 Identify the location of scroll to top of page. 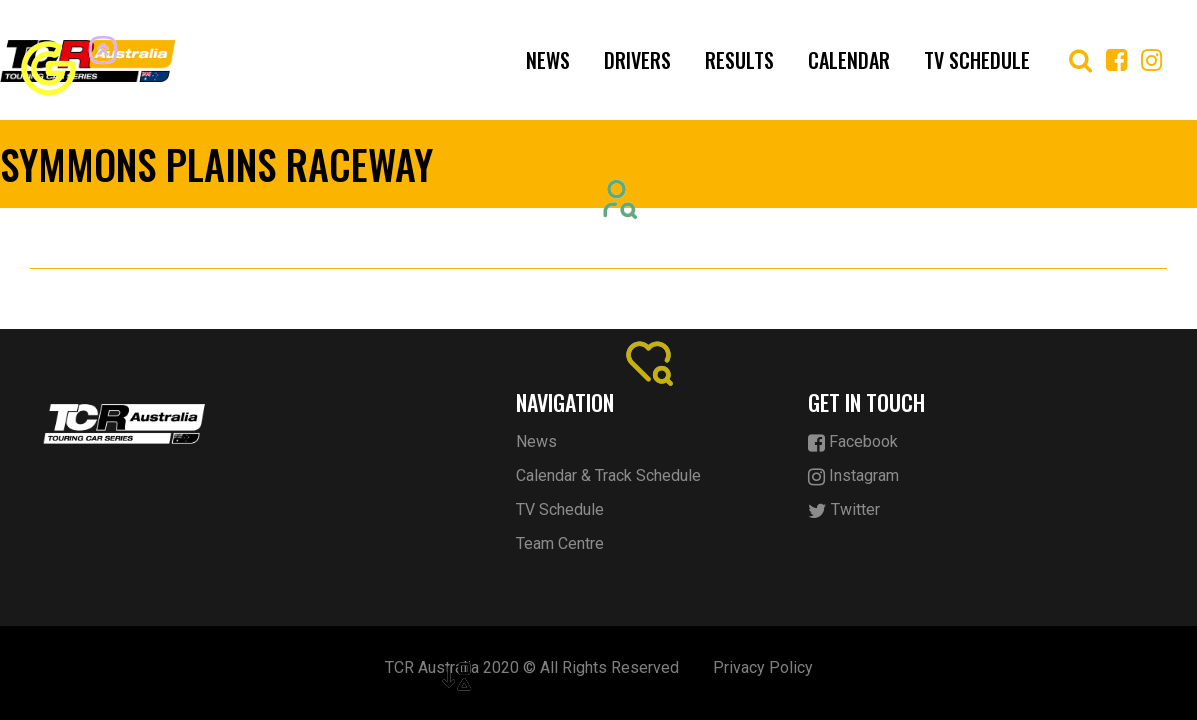
(103, 50).